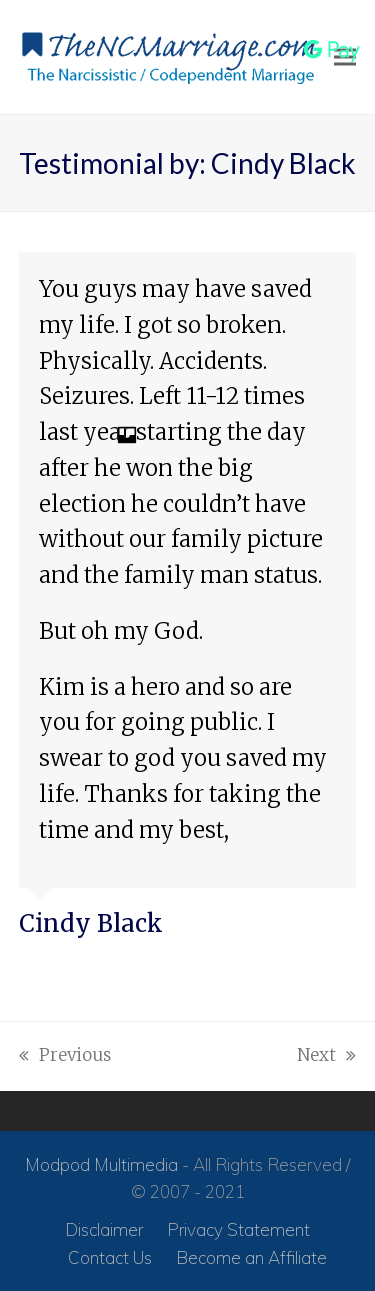 Image resolution: width=375 pixels, height=1291 pixels. What do you see at coordinates (127, 435) in the screenshot?
I see `view your inbox messages` at bounding box center [127, 435].